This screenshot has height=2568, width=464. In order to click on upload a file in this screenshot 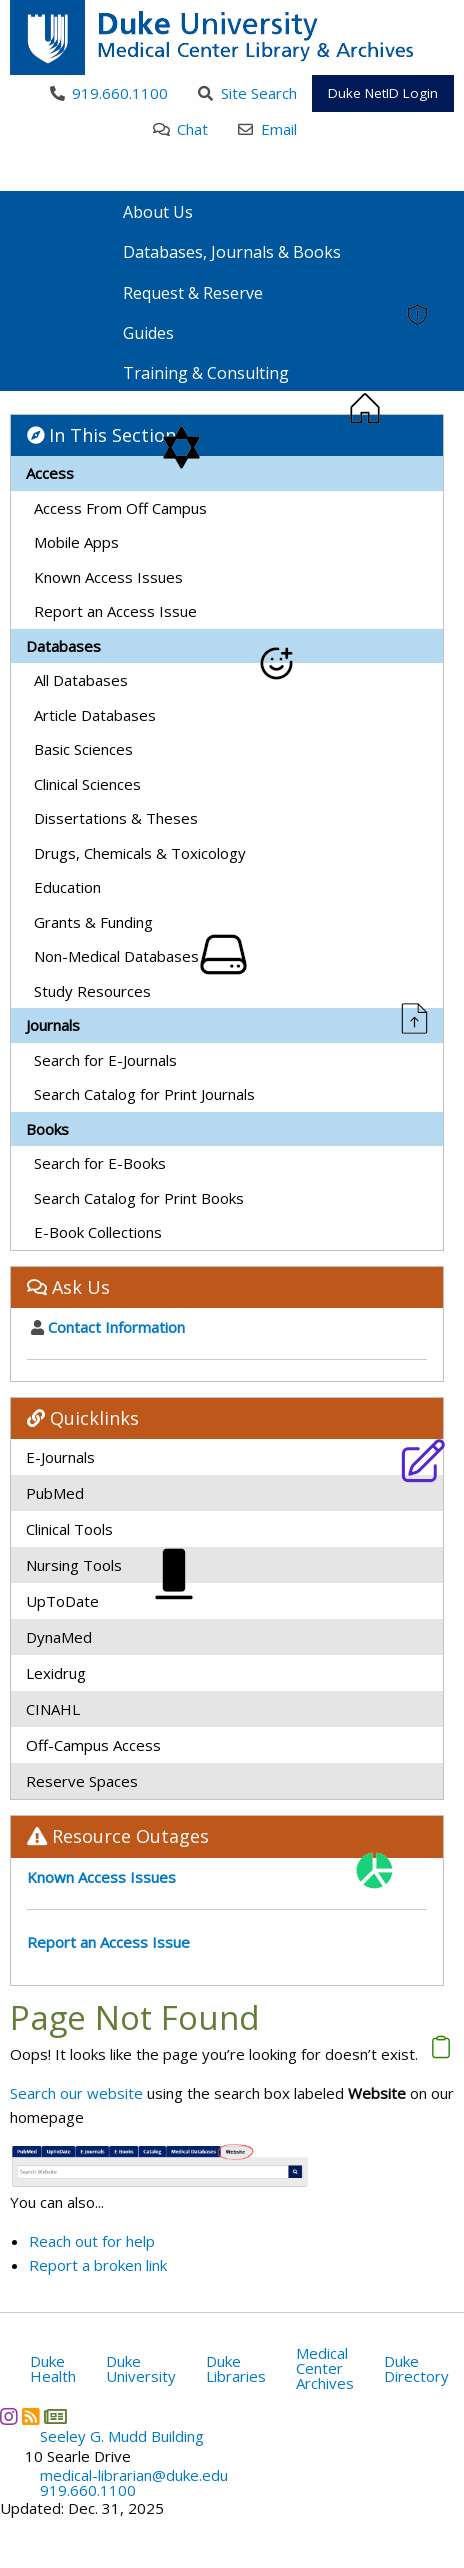, I will do `click(414, 1018)`.